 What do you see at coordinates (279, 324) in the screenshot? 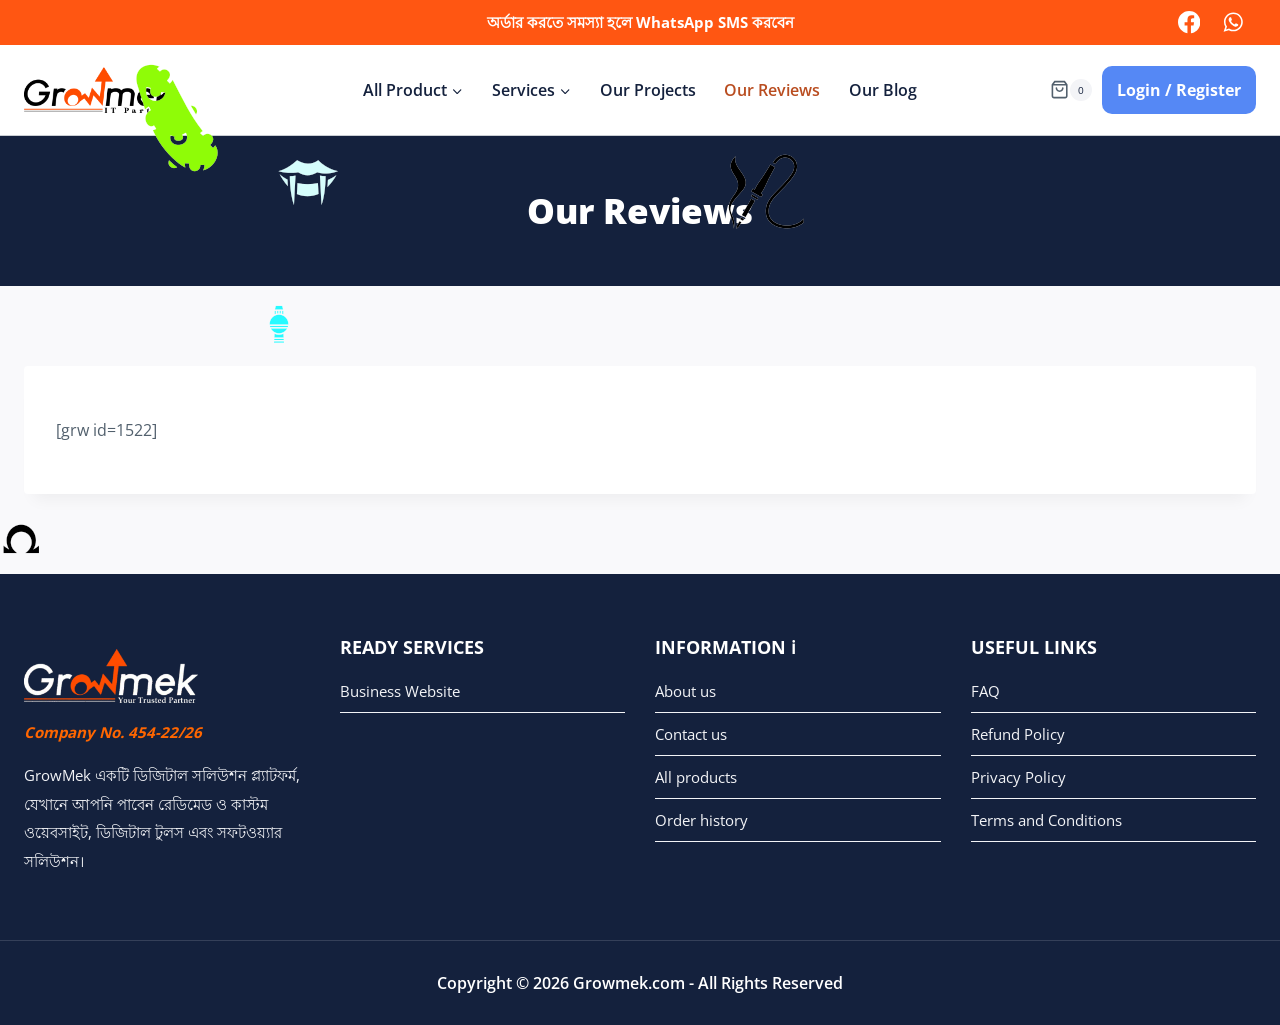
I see `access broadcast or streaming settings` at bounding box center [279, 324].